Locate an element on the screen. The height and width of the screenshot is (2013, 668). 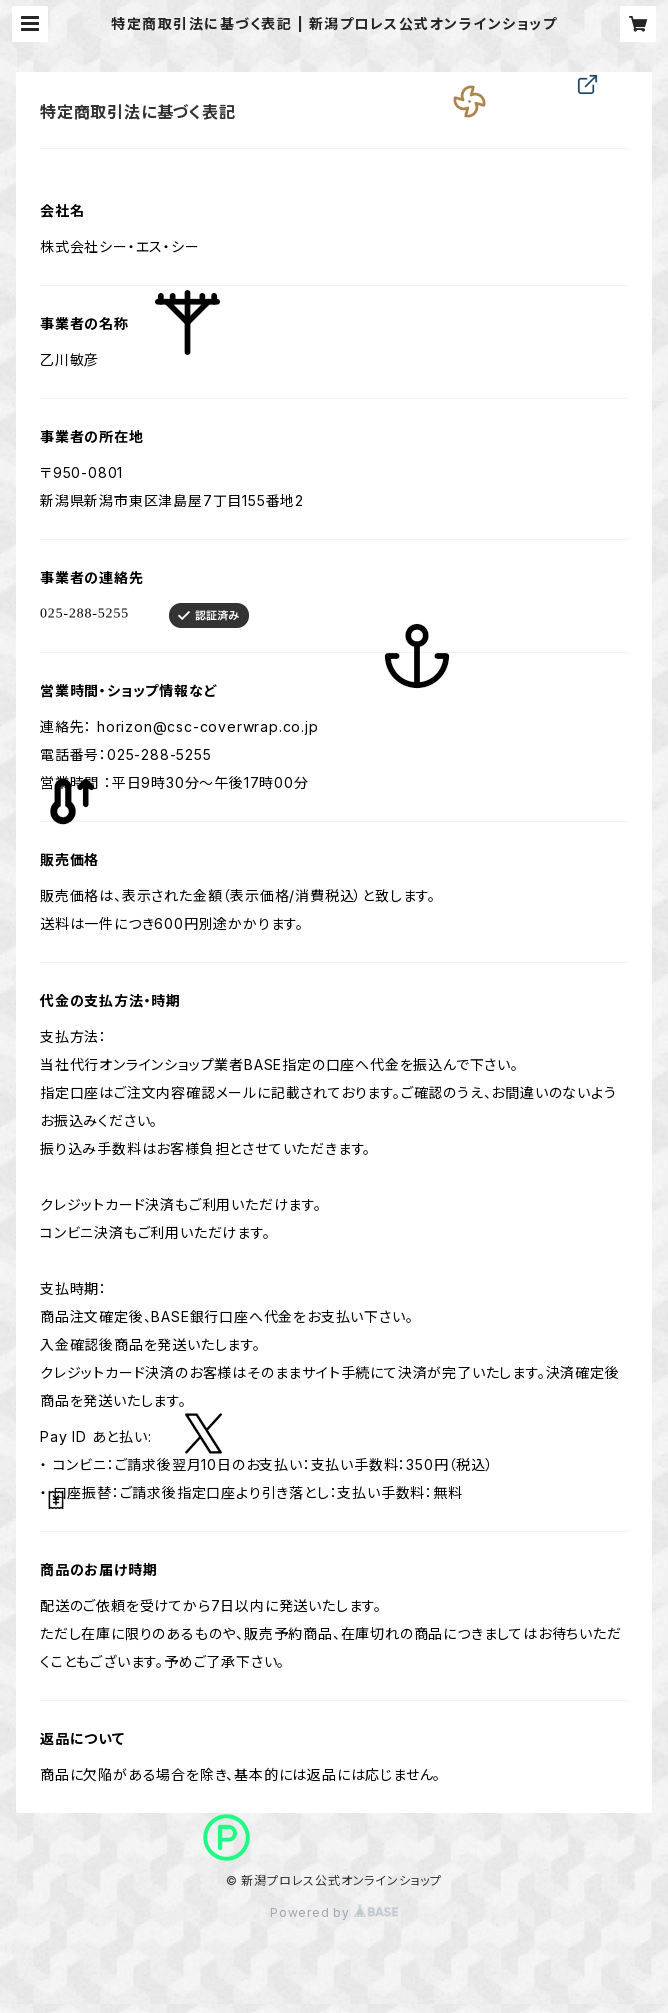
anchor content to a fixed position is located at coordinates (417, 656).